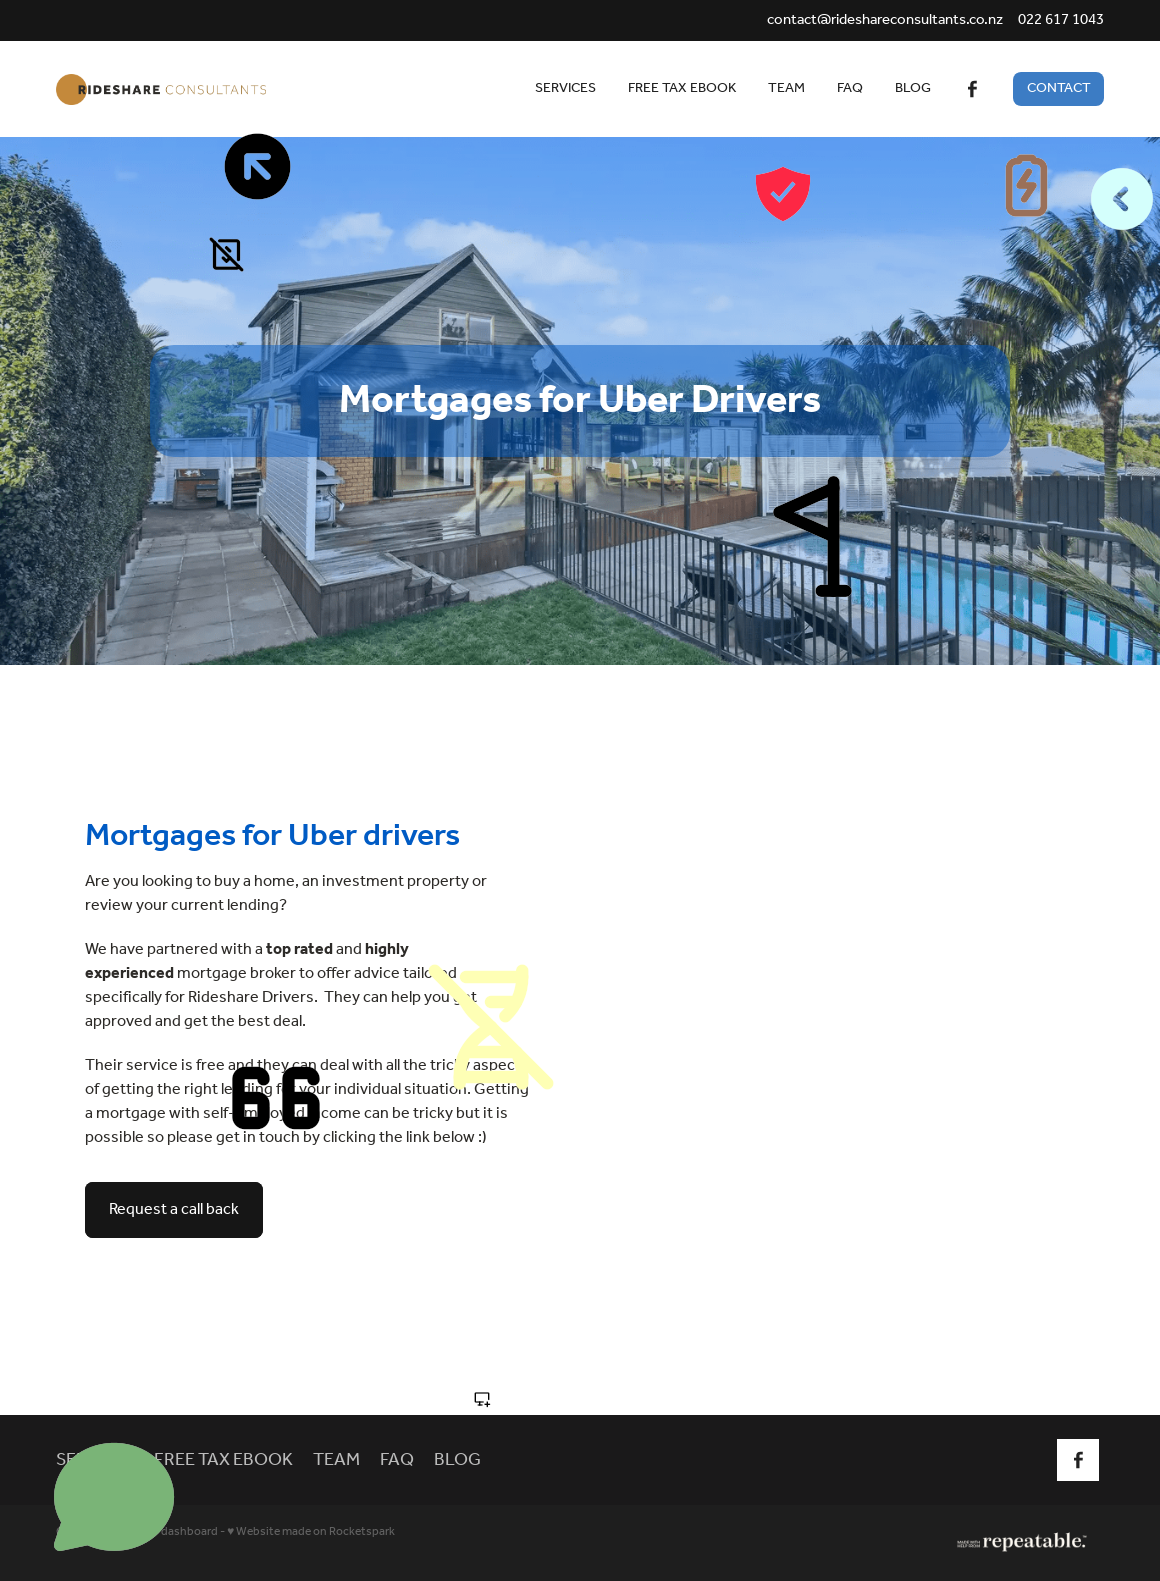 The width and height of the screenshot is (1160, 1581). I want to click on go back to the previous screen, so click(1122, 199).